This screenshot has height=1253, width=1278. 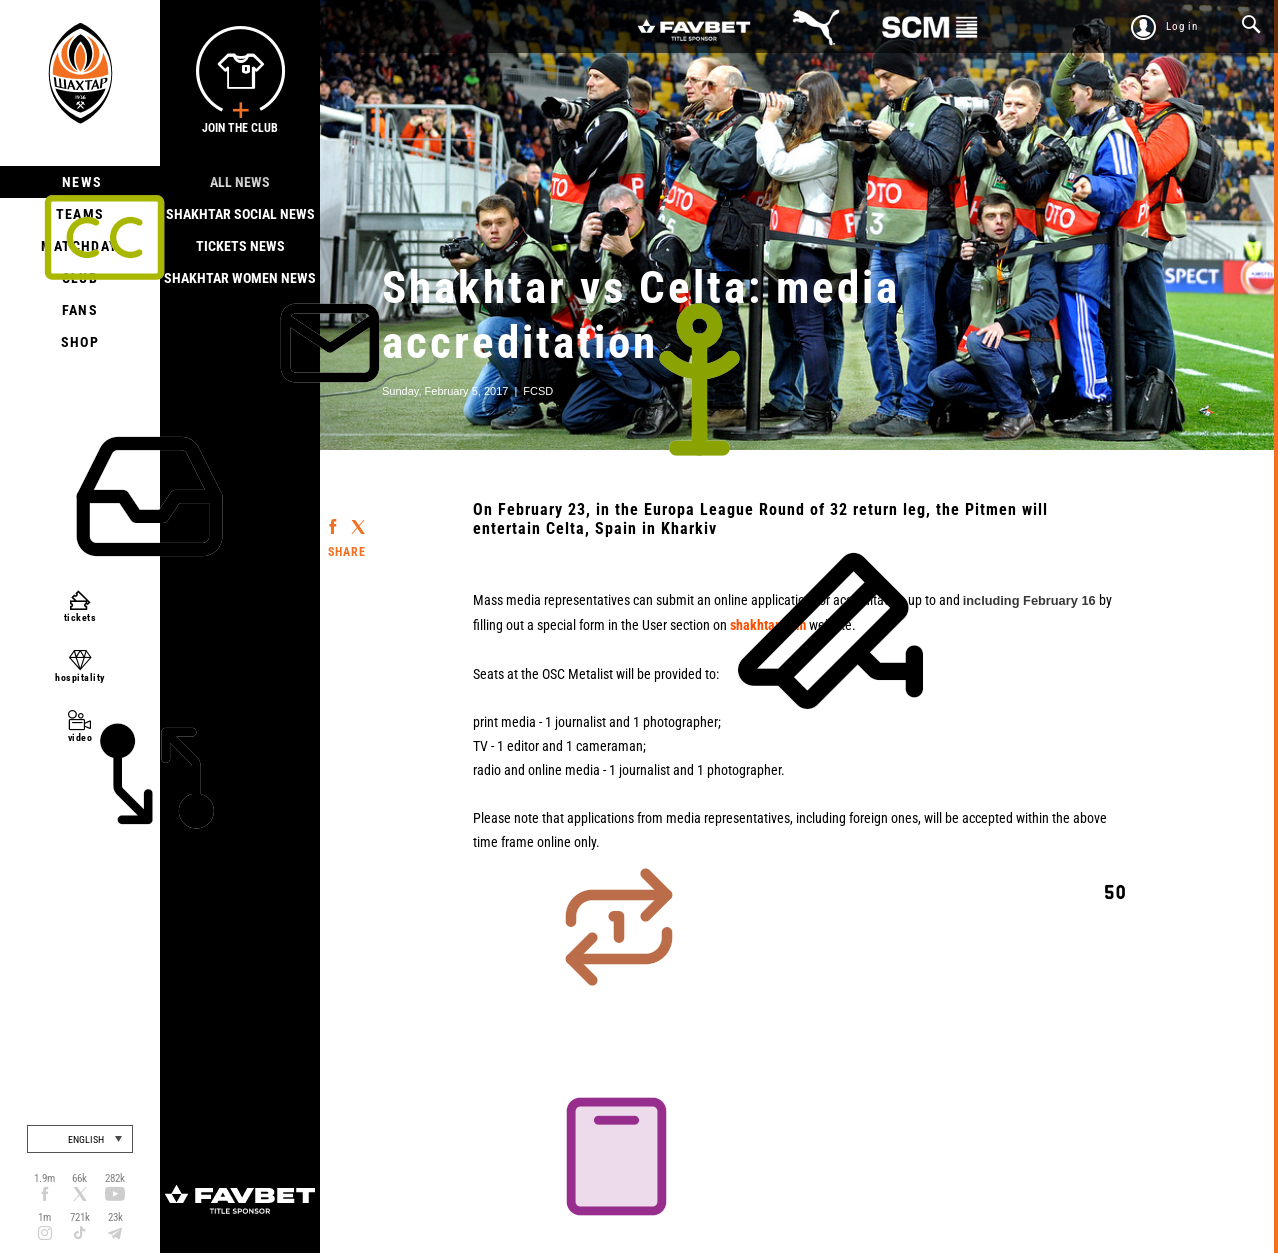 I want to click on view code differences between branches, so click(x=157, y=776).